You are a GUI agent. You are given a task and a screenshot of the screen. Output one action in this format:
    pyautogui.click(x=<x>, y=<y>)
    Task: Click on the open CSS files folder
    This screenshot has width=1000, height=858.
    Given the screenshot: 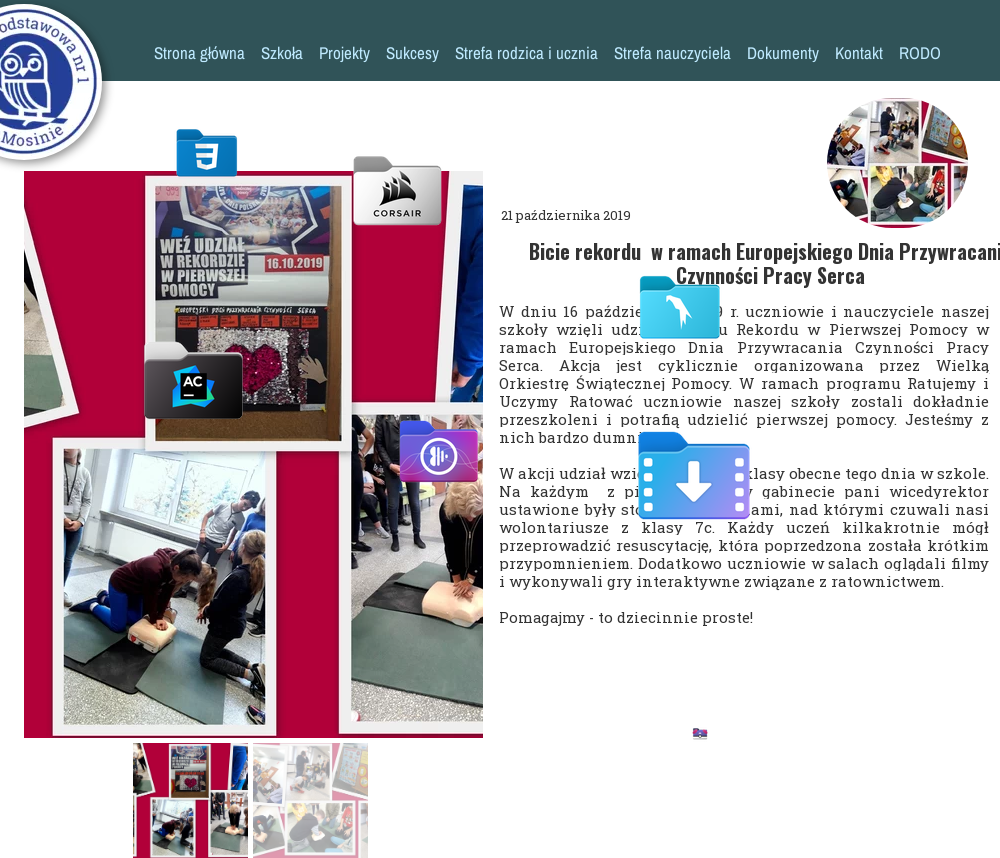 What is the action you would take?
    pyautogui.click(x=206, y=154)
    